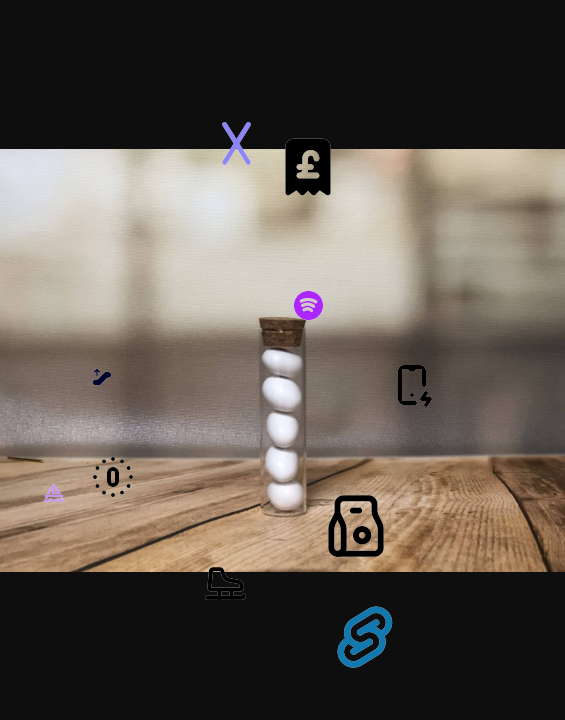 The width and height of the screenshot is (565, 720). Describe the element at coordinates (236, 143) in the screenshot. I see `close or dismiss a window` at that location.